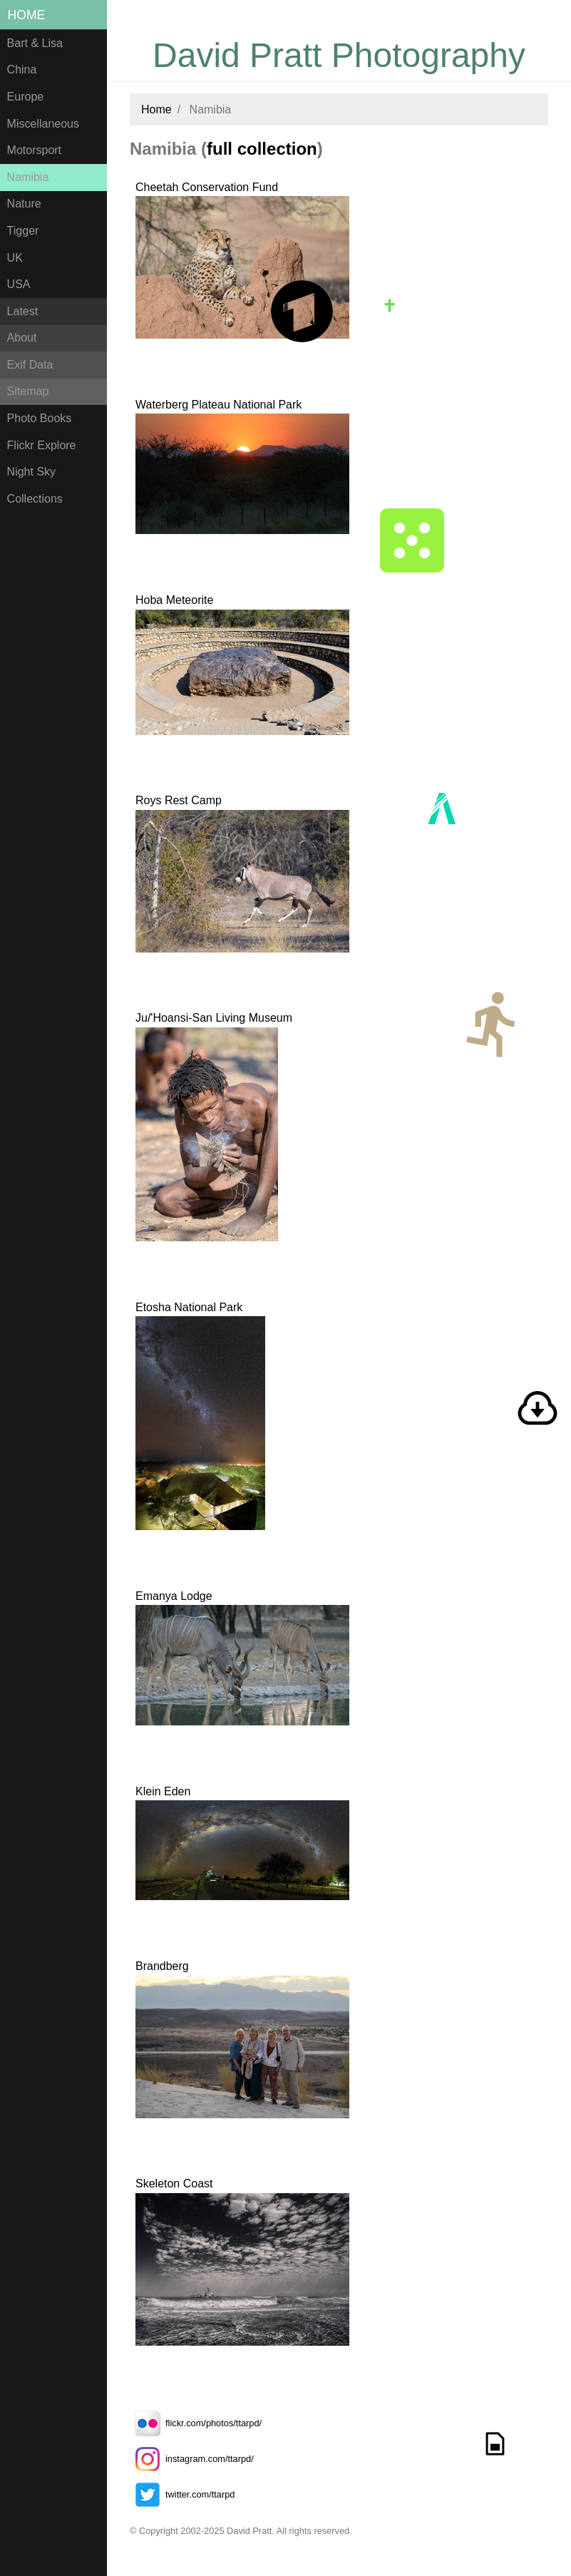 Image resolution: width=571 pixels, height=2576 pixels. I want to click on manage sim card settings, so click(495, 2443).